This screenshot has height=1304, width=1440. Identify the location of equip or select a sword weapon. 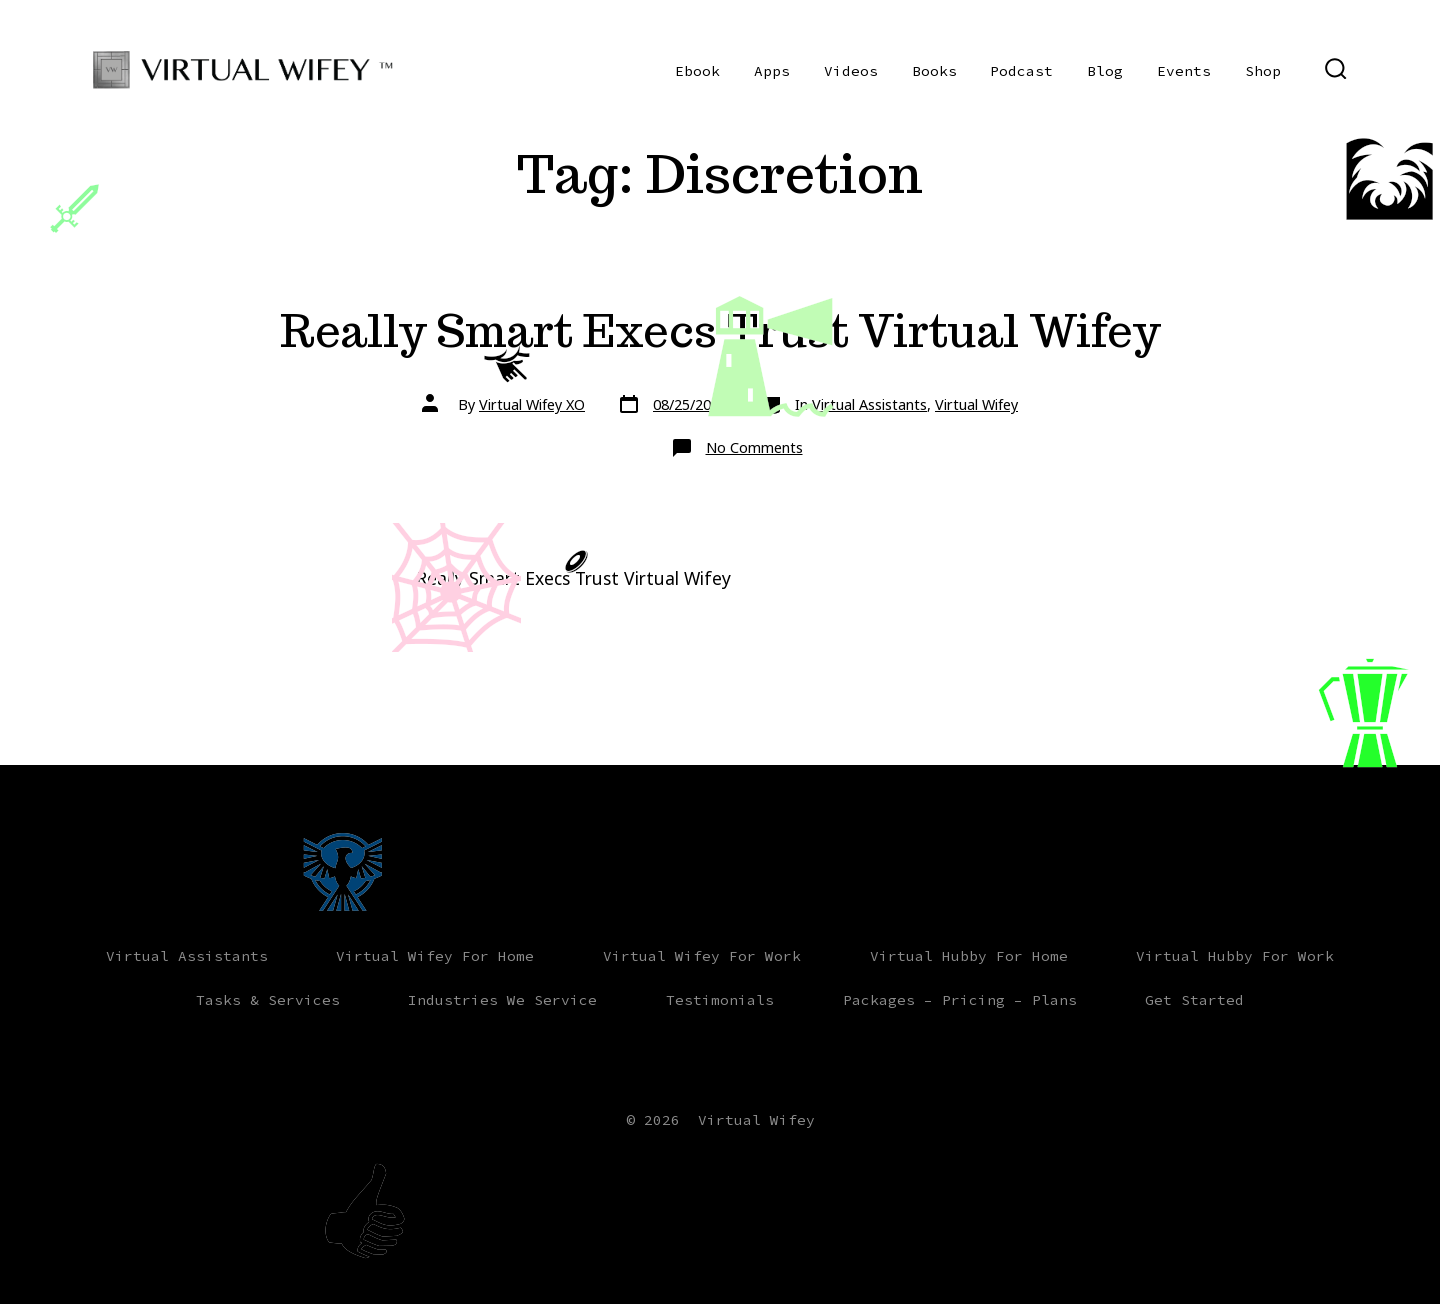
(74, 208).